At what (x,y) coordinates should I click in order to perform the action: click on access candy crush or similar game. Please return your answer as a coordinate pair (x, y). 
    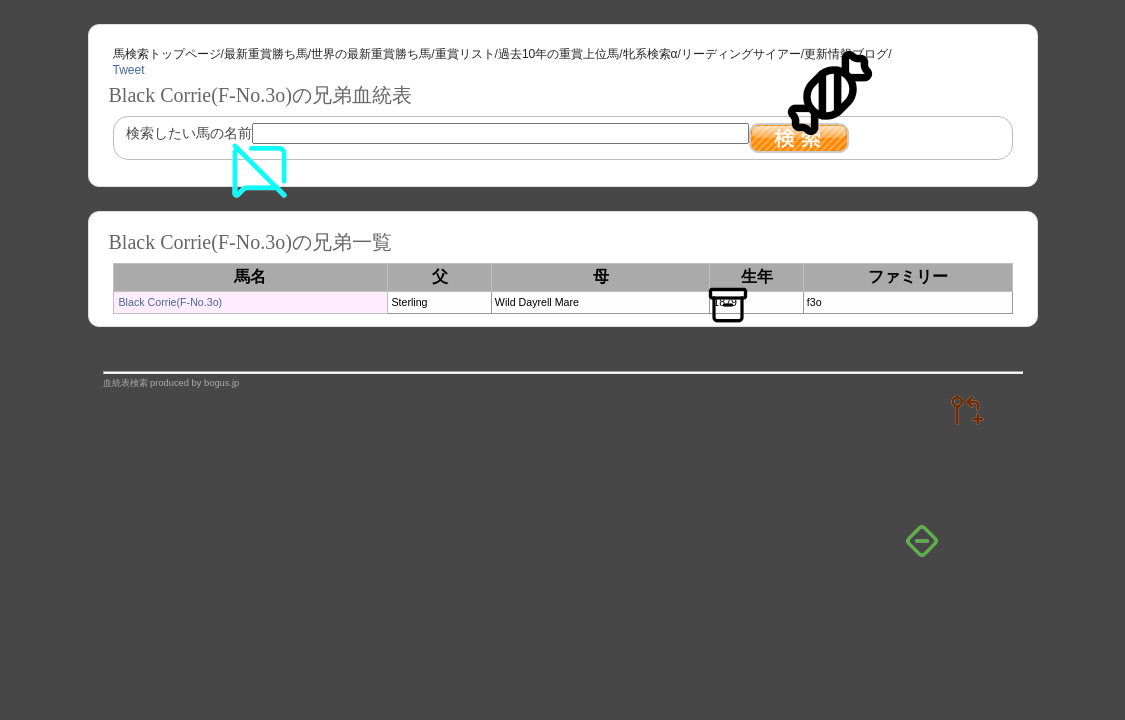
    Looking at the image, I should click on (830, 93).